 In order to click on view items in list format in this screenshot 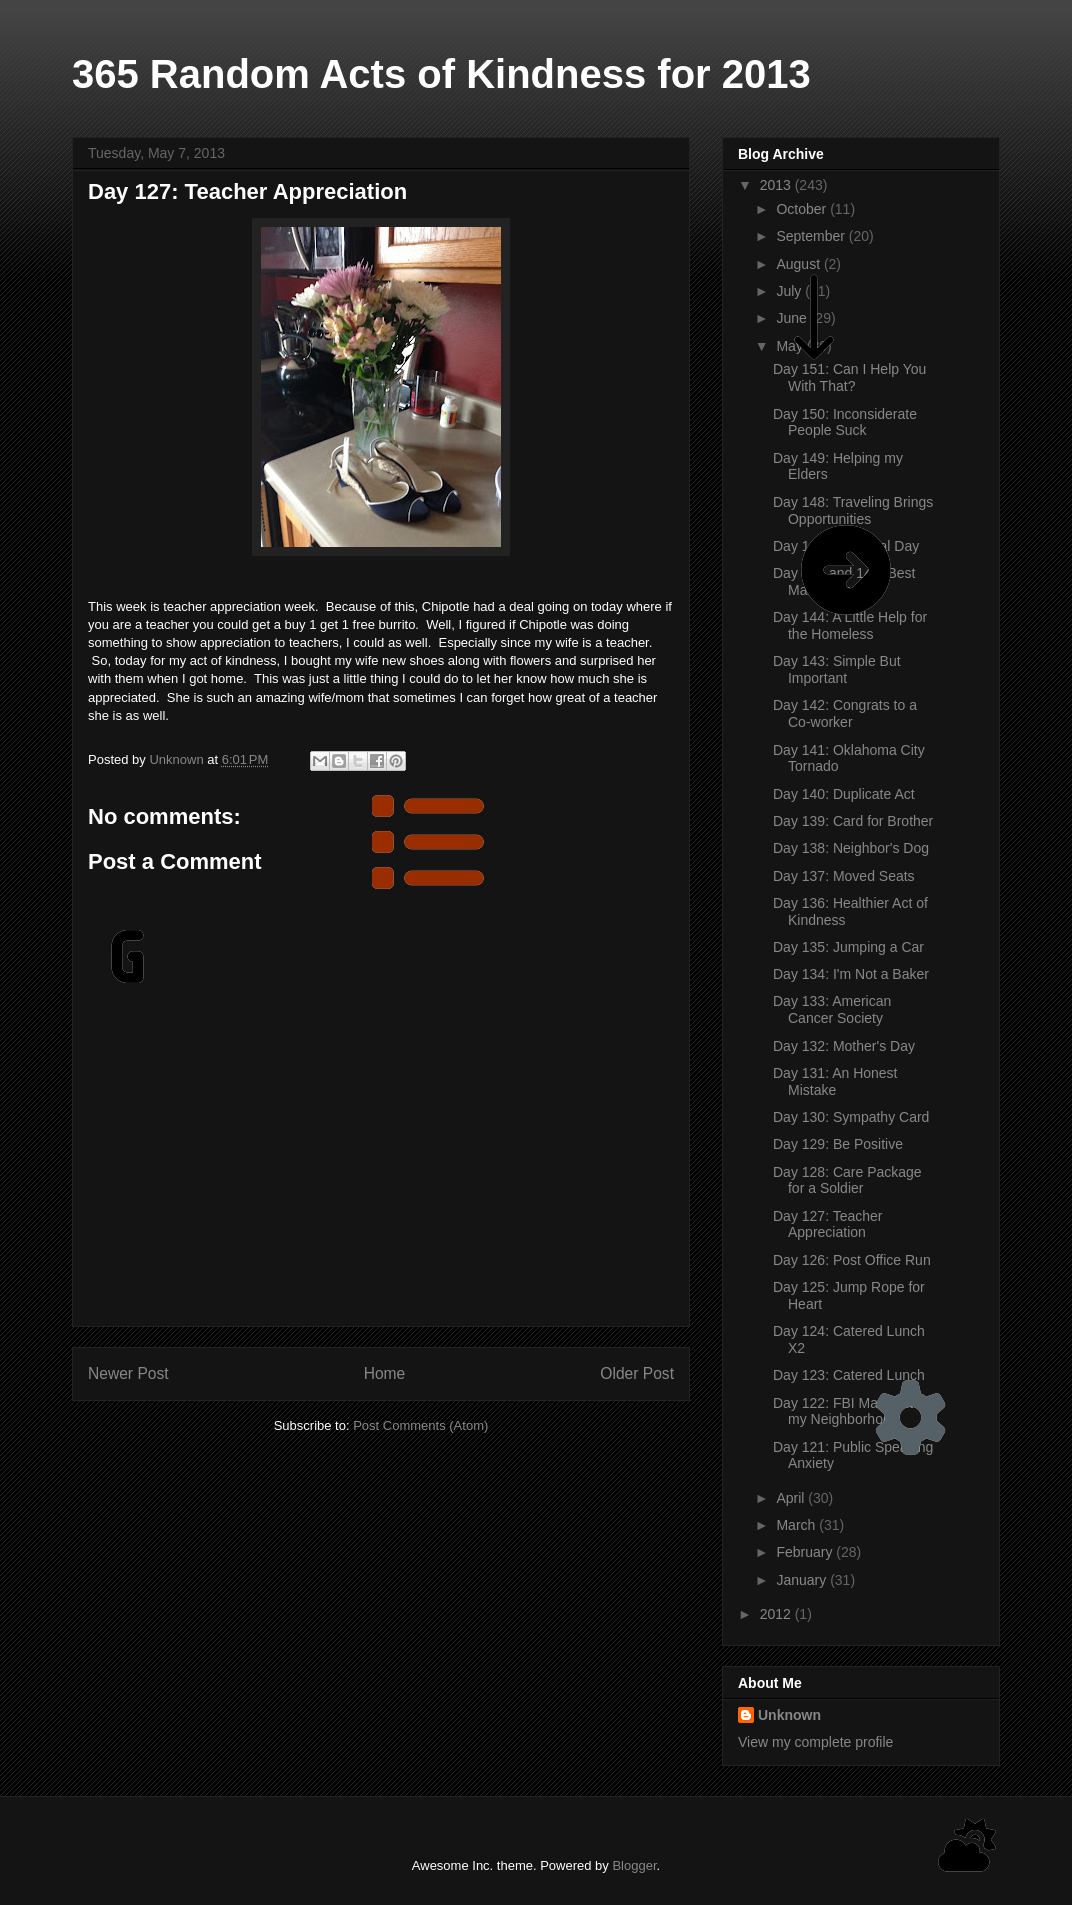, I will do `click(426, 842)`.